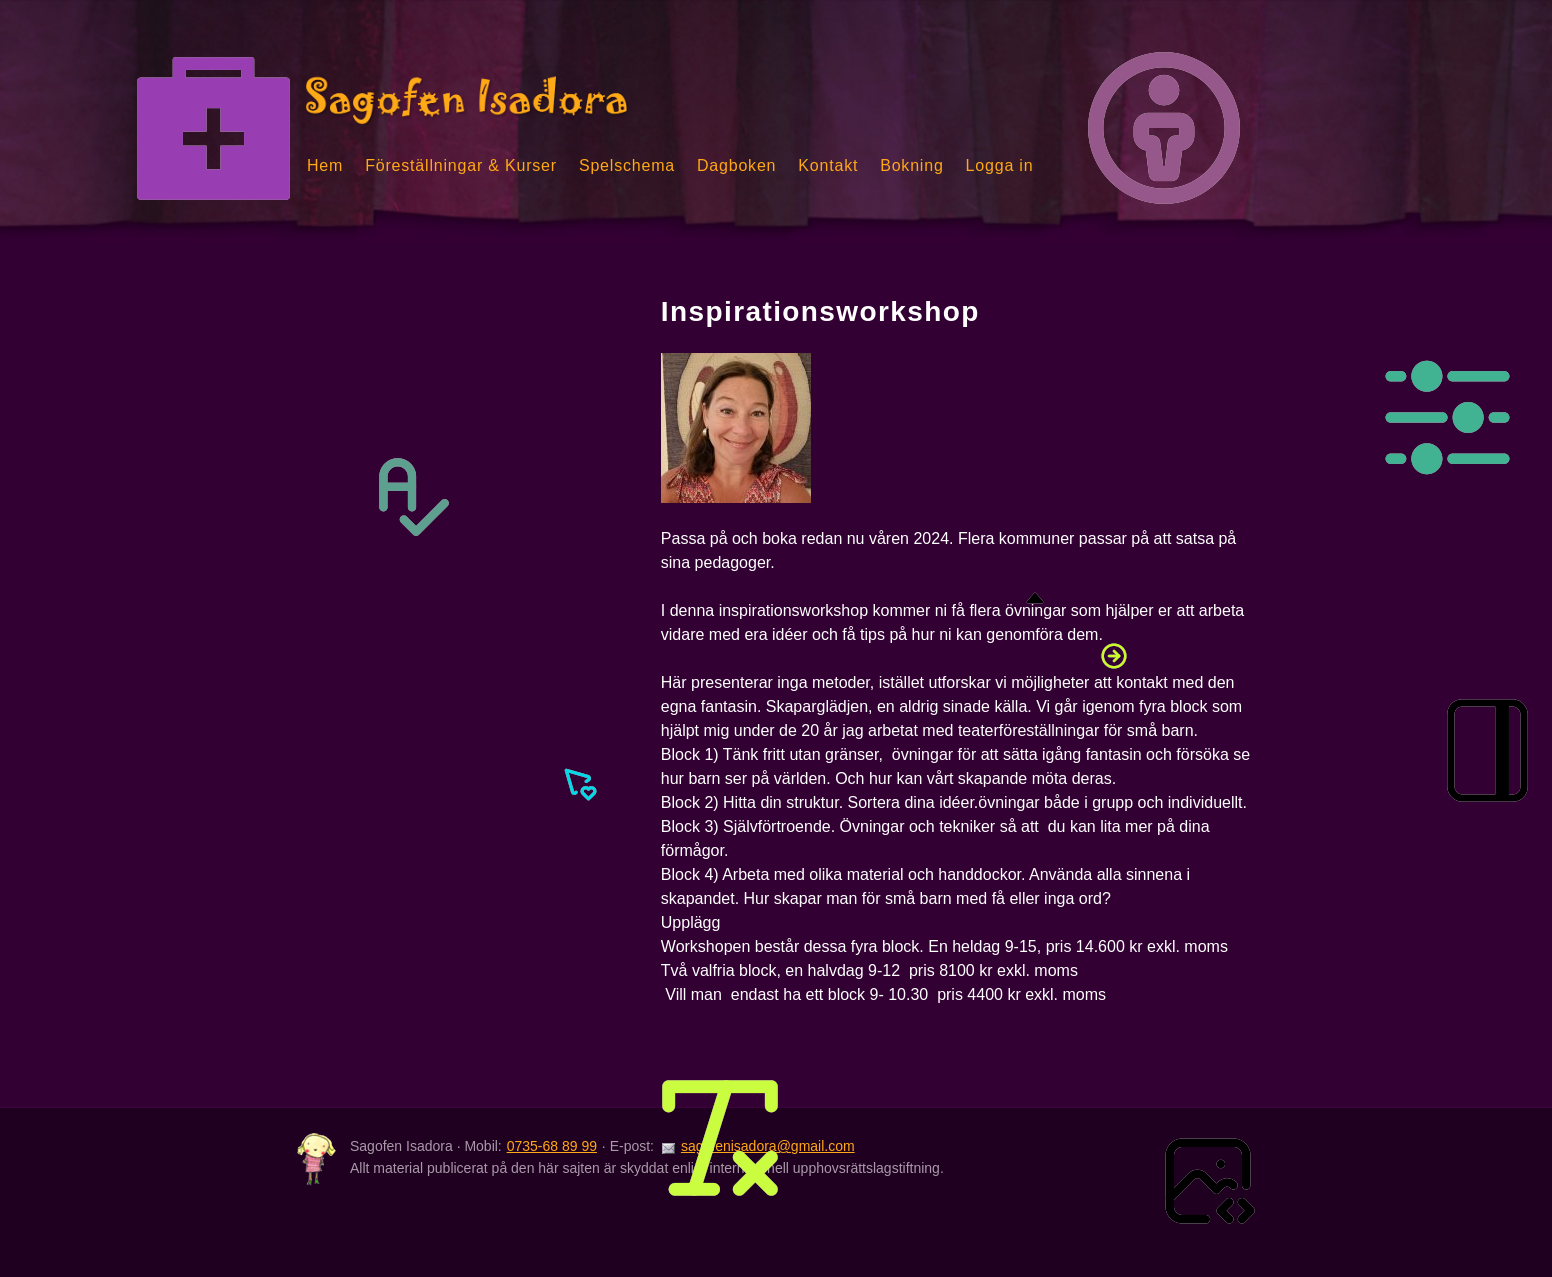 The height and width of the screenshot is (1277, 1552). I want to click on proceed to the next step, so click(1114, 656).